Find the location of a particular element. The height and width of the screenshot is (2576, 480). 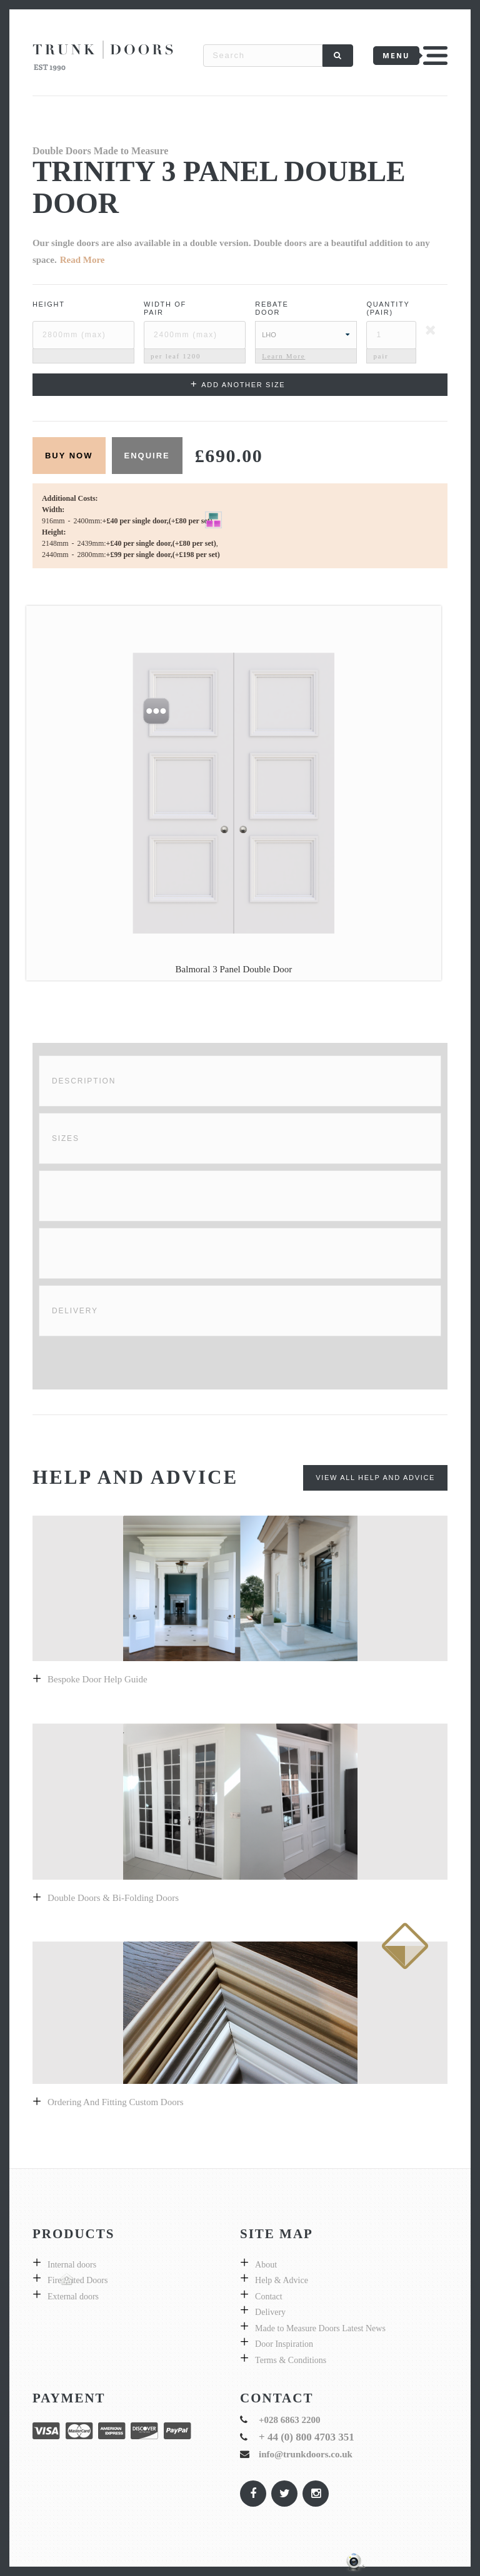

select all items in the current view is located at coordinates (213, 520).